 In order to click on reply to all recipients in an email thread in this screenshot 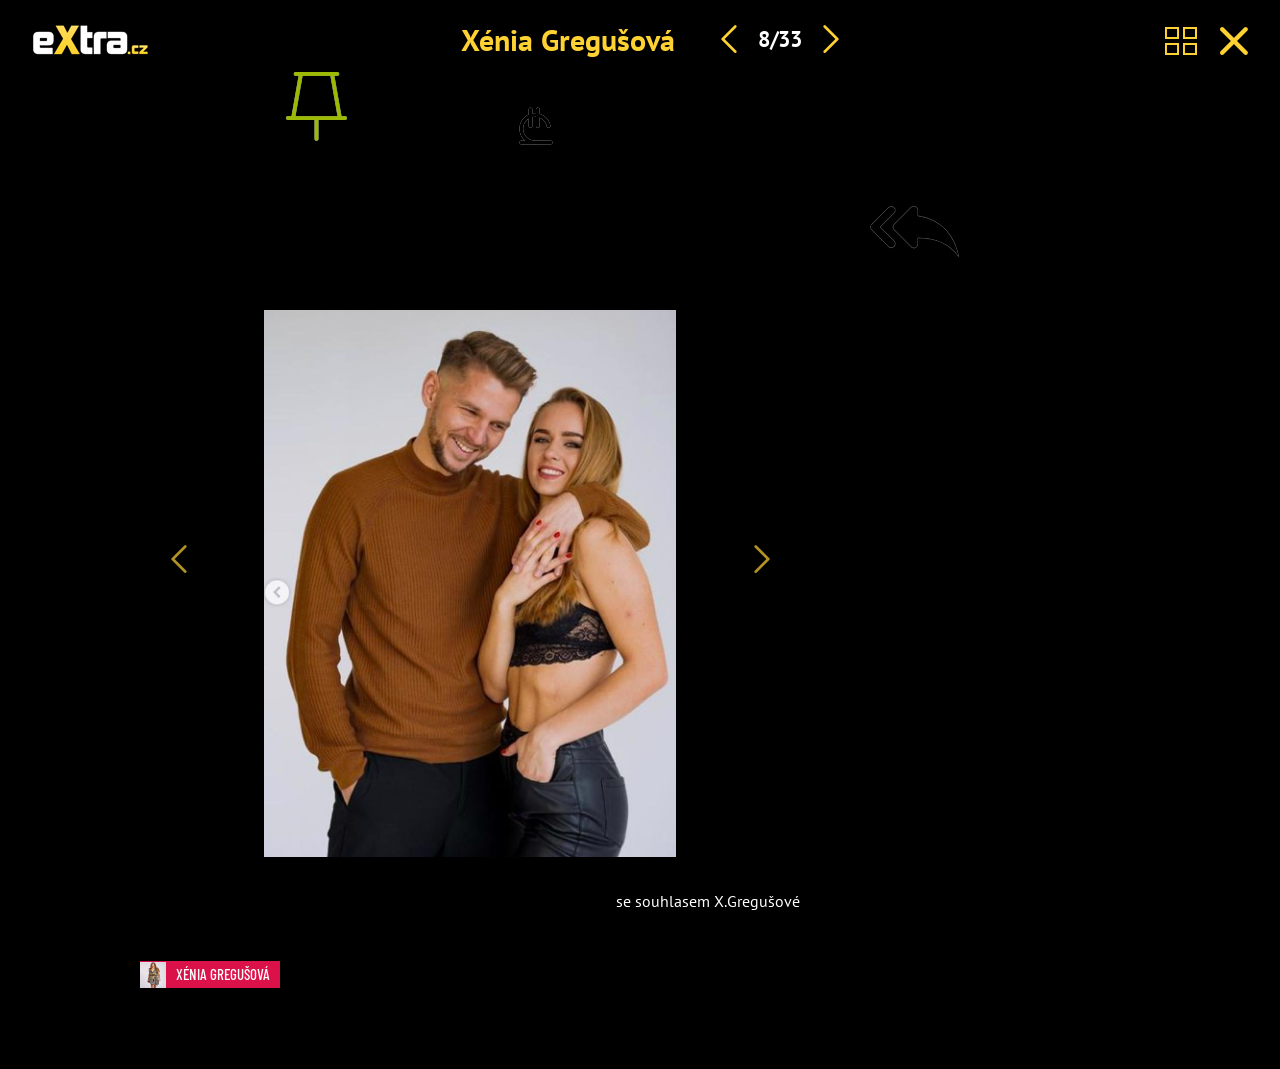, I will do `click(914, 227)`.